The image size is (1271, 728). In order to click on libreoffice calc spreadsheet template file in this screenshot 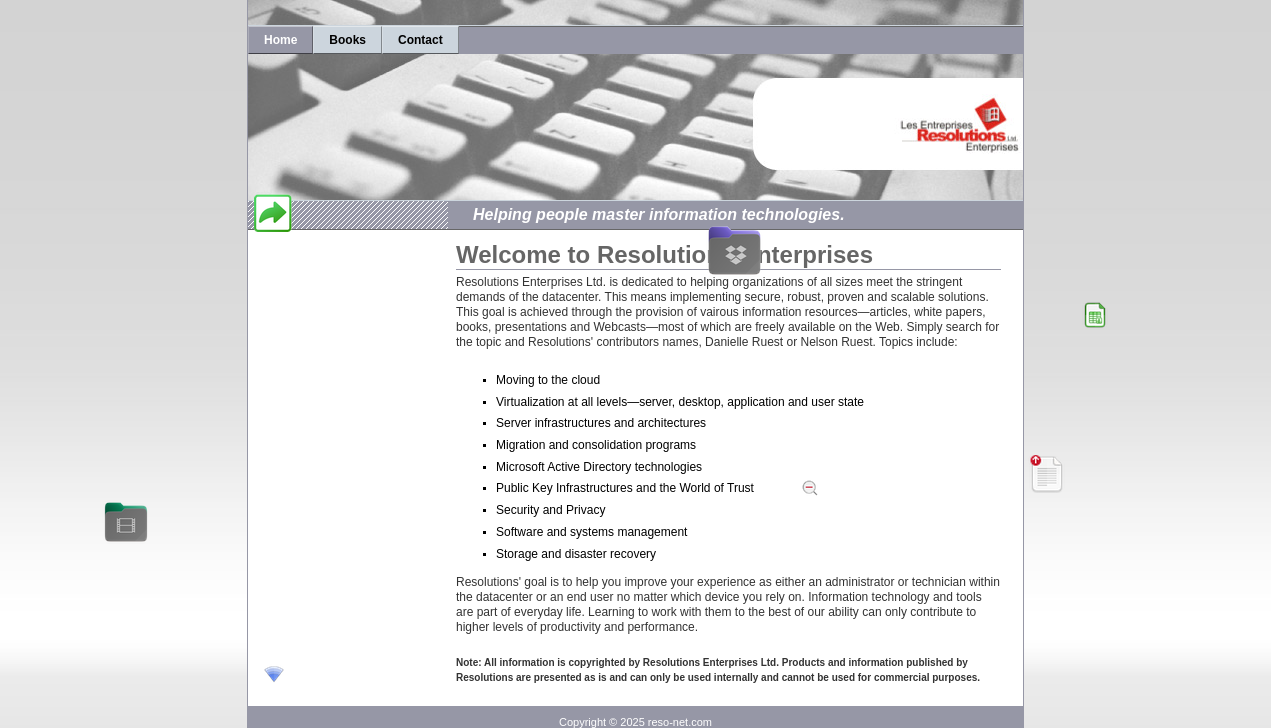, I will do `click(1095, 315)`.